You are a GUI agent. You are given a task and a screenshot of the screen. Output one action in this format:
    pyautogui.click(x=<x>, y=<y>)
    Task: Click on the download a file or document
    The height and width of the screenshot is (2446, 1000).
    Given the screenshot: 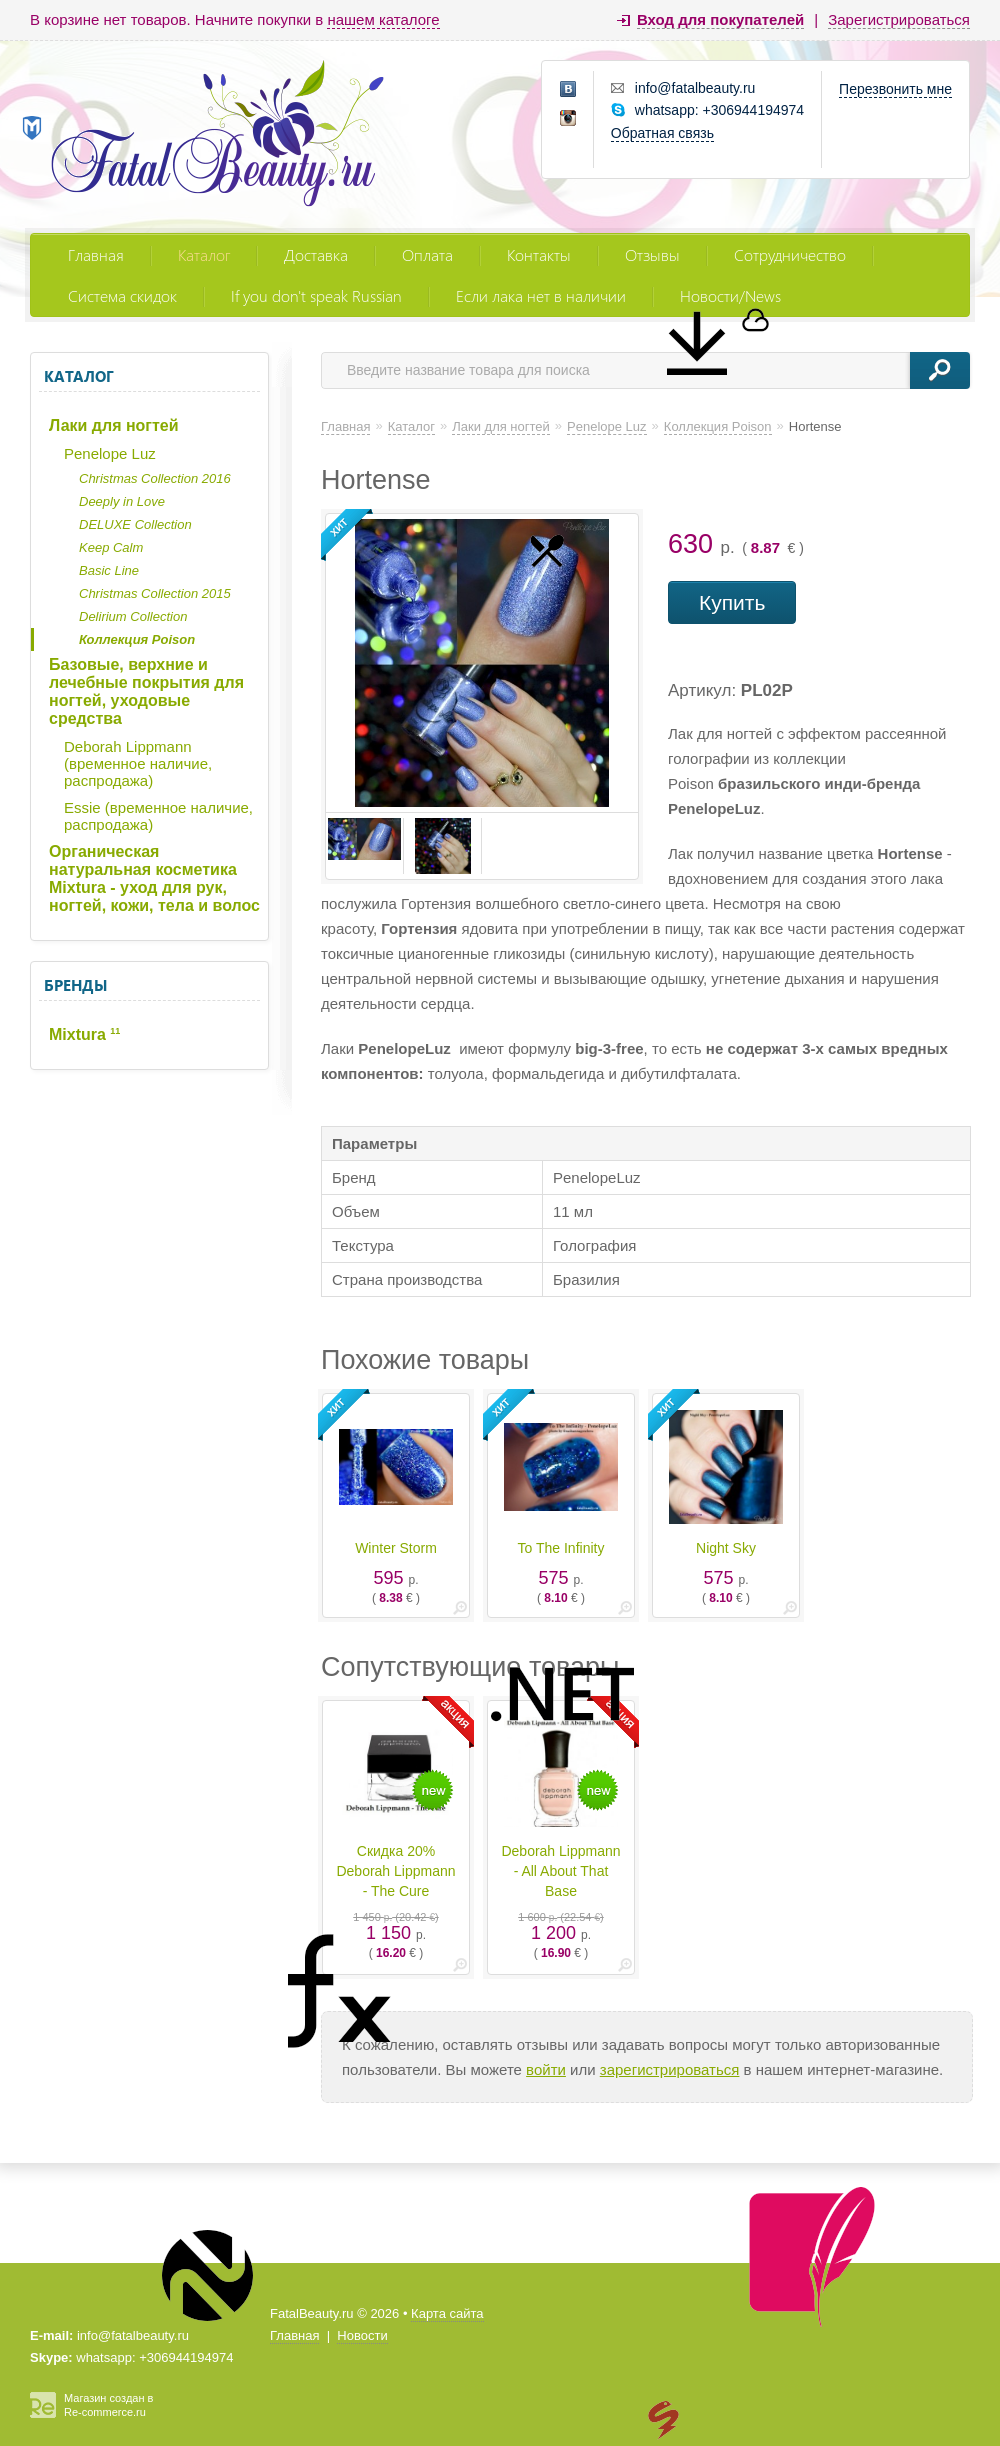 What is the action you would take?
    pyautogui.click(x=697, y=345)
    